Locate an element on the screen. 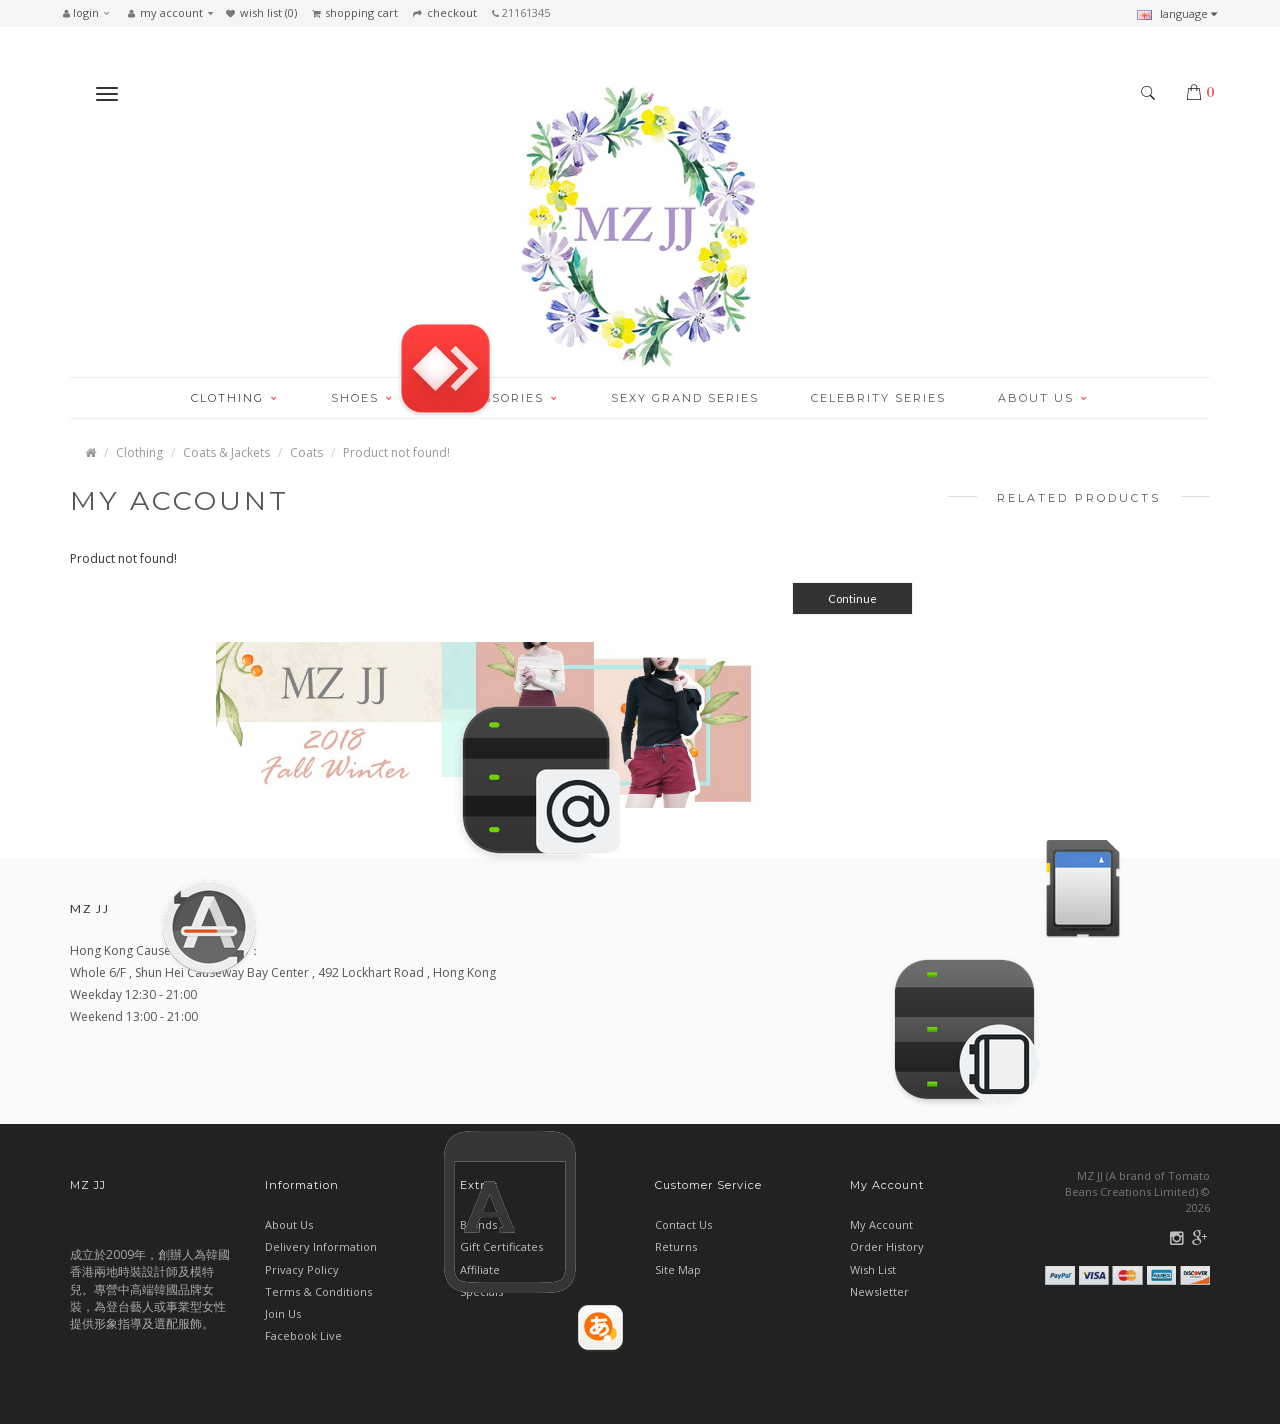 The image size is (1280, 1424). configure ldap server connection settings is located at coordinates (964, 1029).